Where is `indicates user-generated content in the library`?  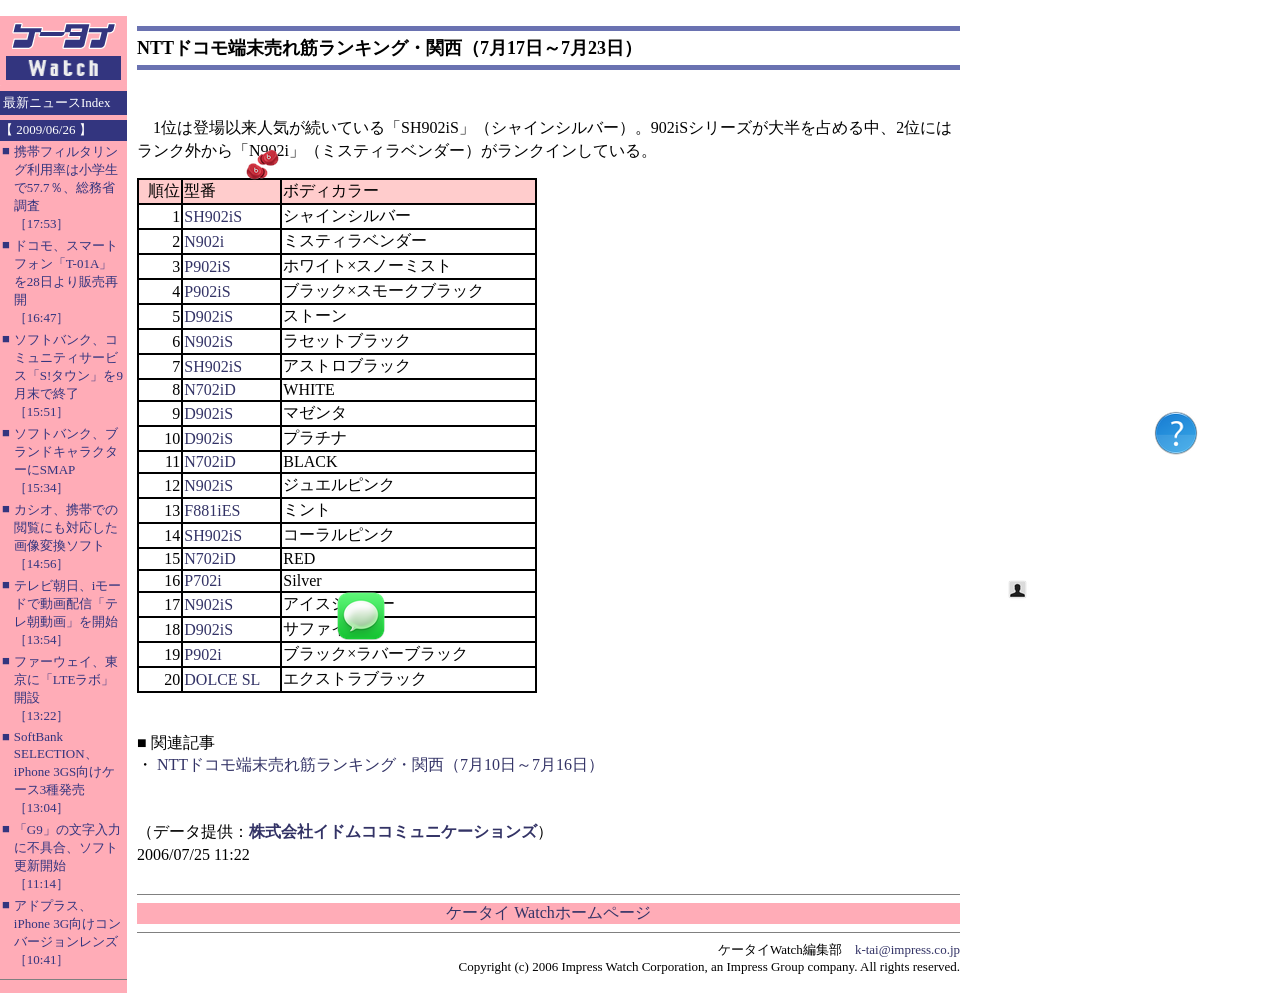
indicates user-generated content in the library is located at coordinates (1006, 578).